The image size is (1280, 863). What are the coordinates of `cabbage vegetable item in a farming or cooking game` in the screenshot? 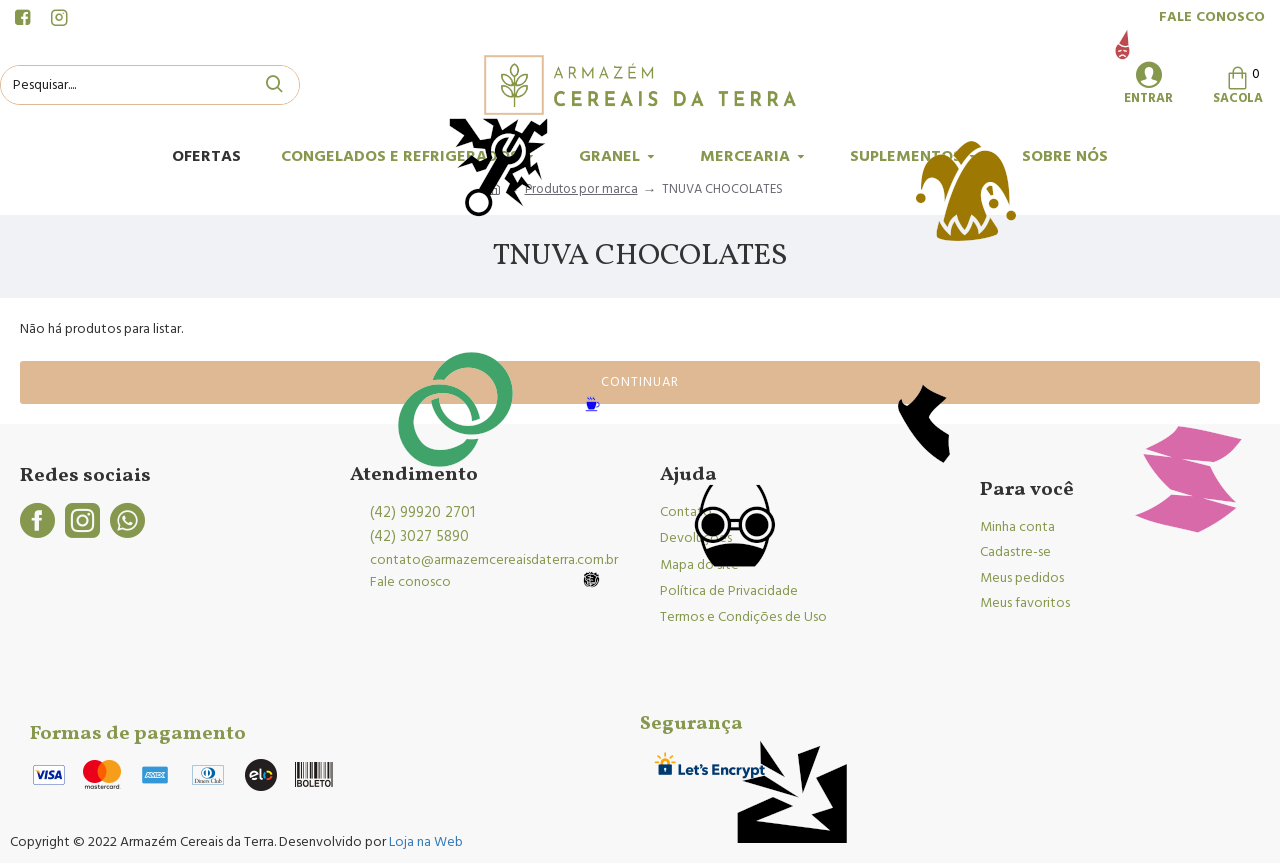 It's located at (591, 579).